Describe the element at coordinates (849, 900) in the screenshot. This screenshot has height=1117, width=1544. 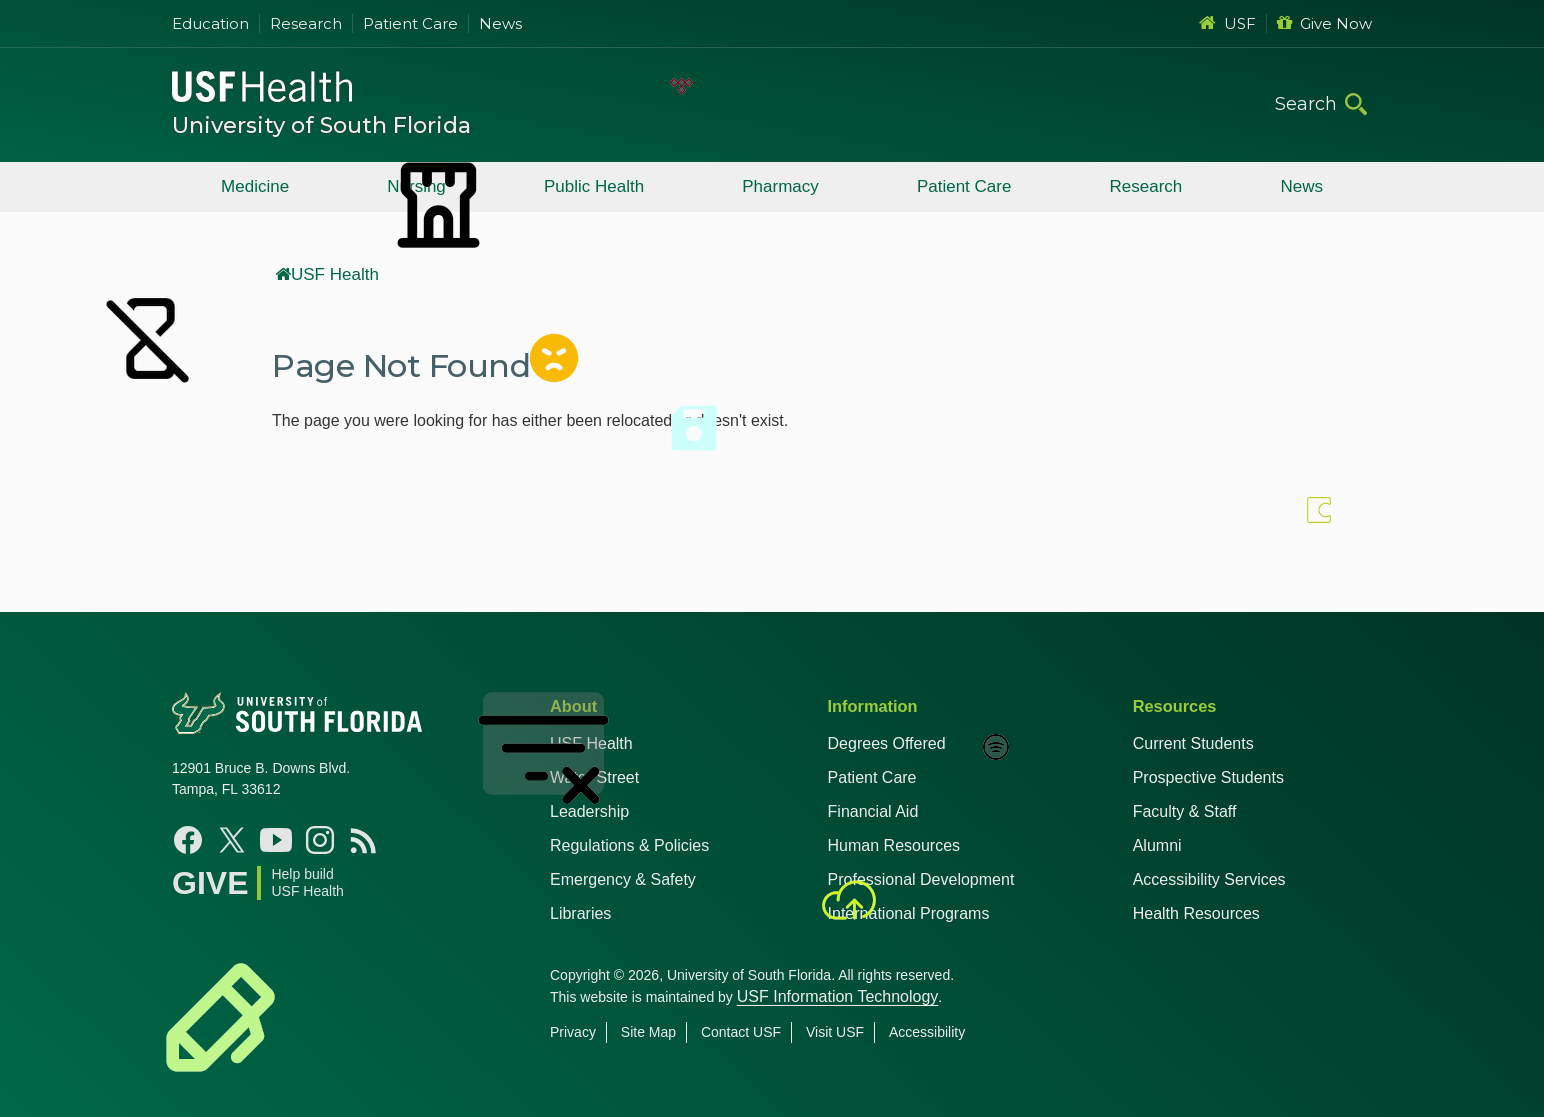
I see `upload file to cloud storage` at that location.